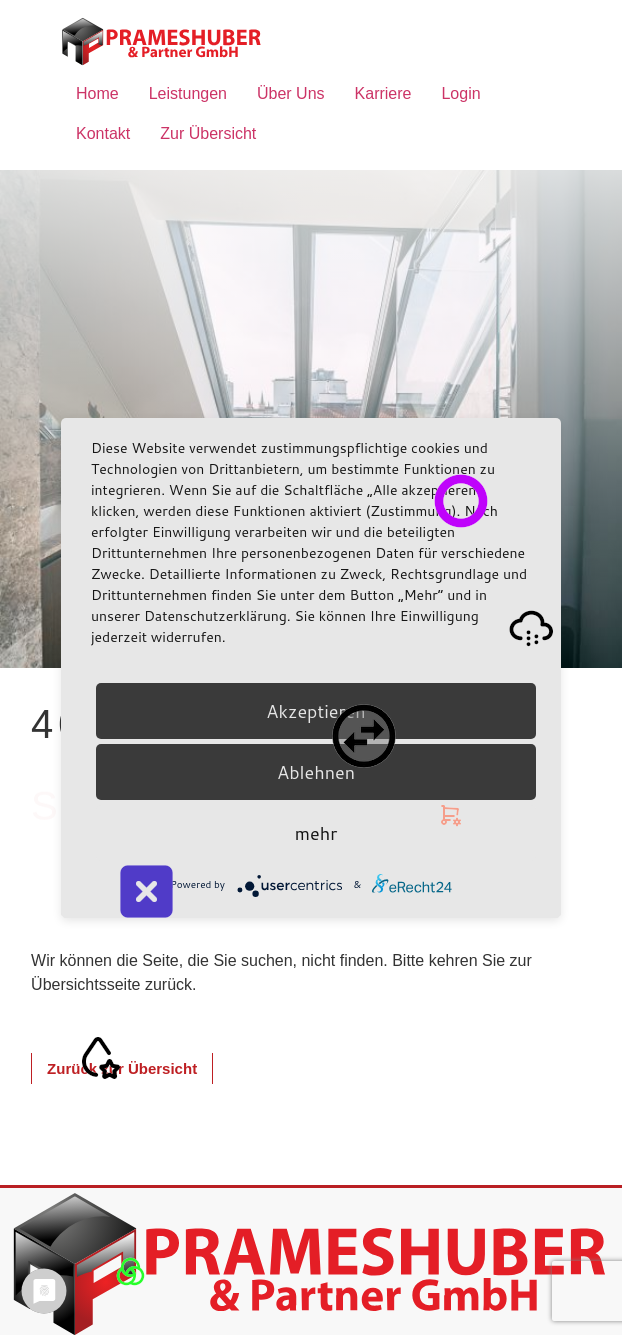  I want to click on indicates snowy weather conditions, so click(530, 626).